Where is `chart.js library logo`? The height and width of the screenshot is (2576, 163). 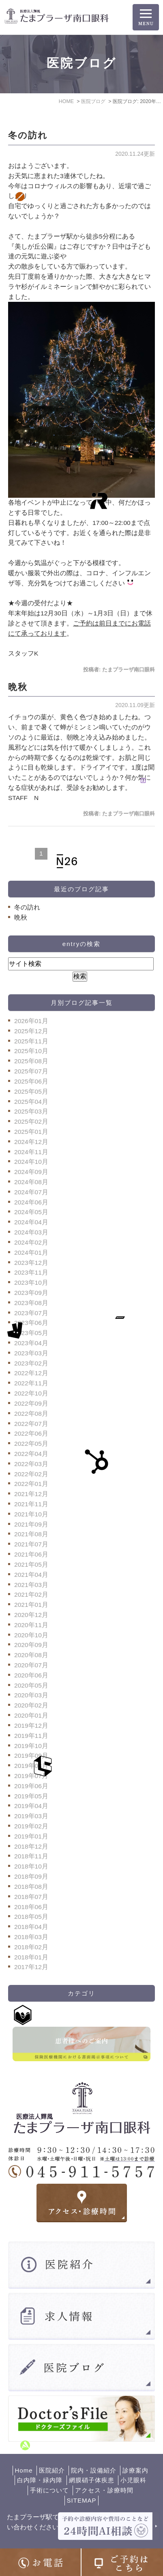
chart.js library logo is located at coordinates (23, 2015).